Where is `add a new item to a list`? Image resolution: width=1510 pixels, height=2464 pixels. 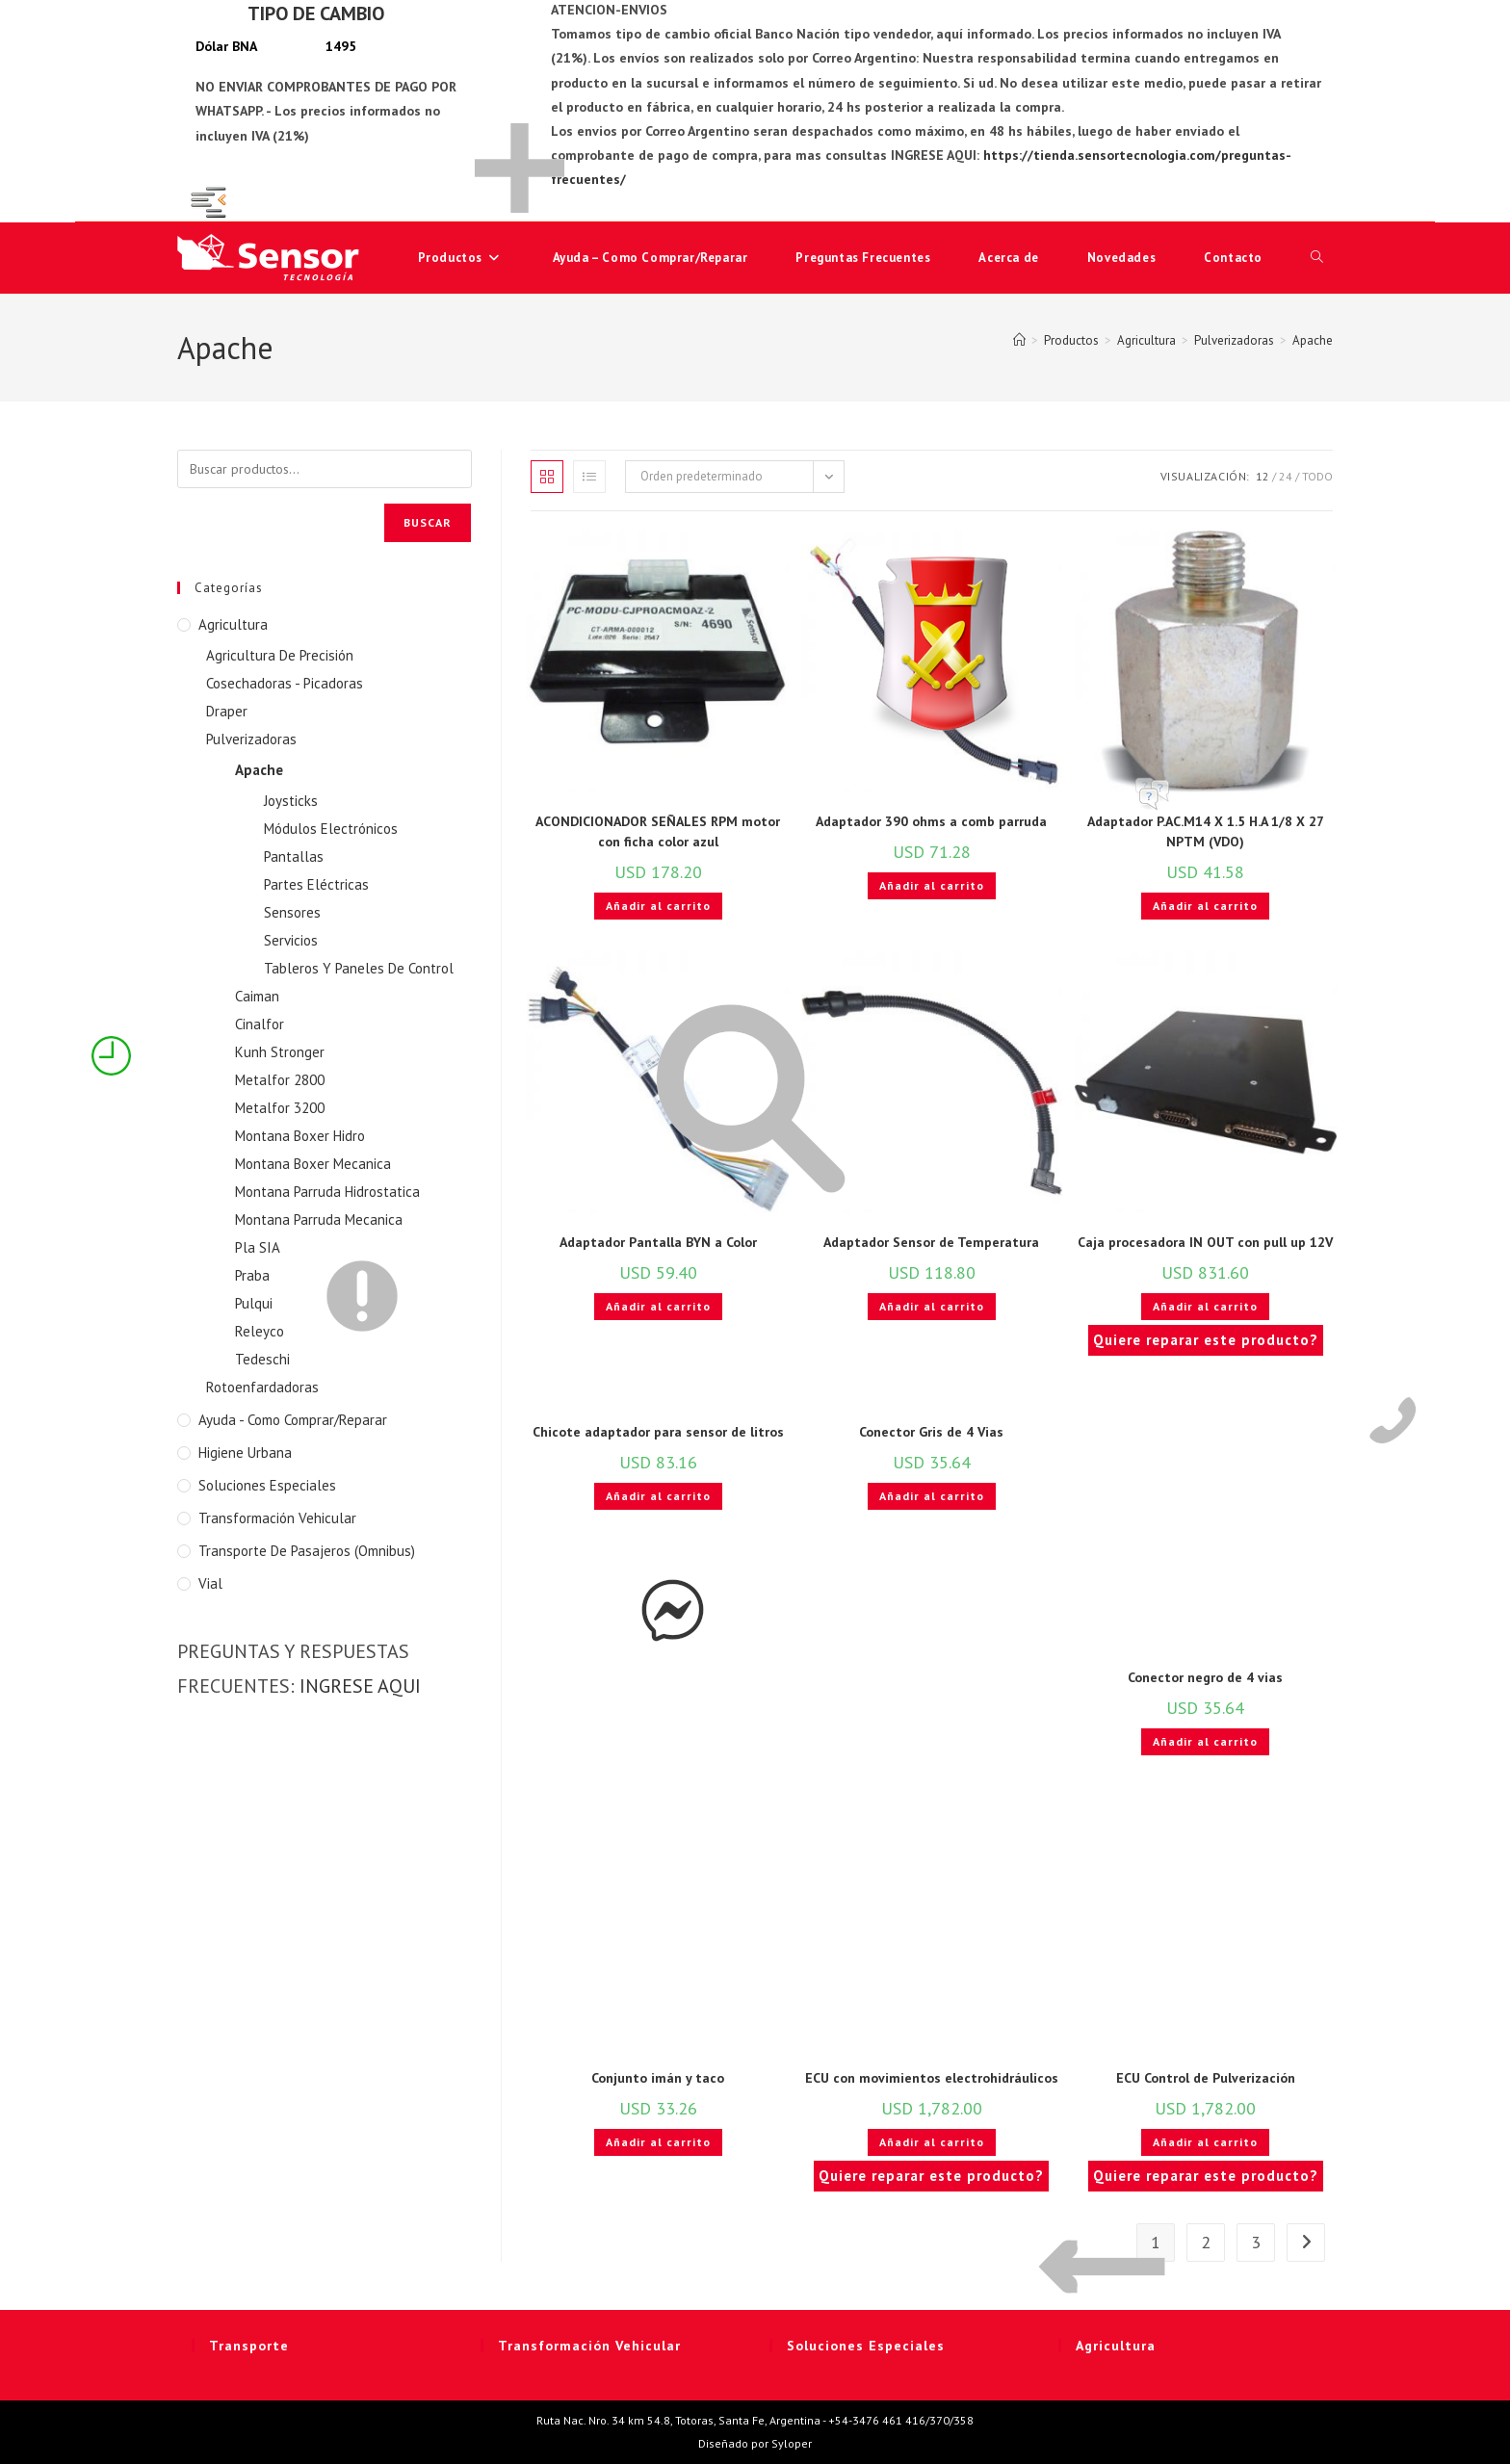 add a new item to a list is located at coordinates (519, 168).